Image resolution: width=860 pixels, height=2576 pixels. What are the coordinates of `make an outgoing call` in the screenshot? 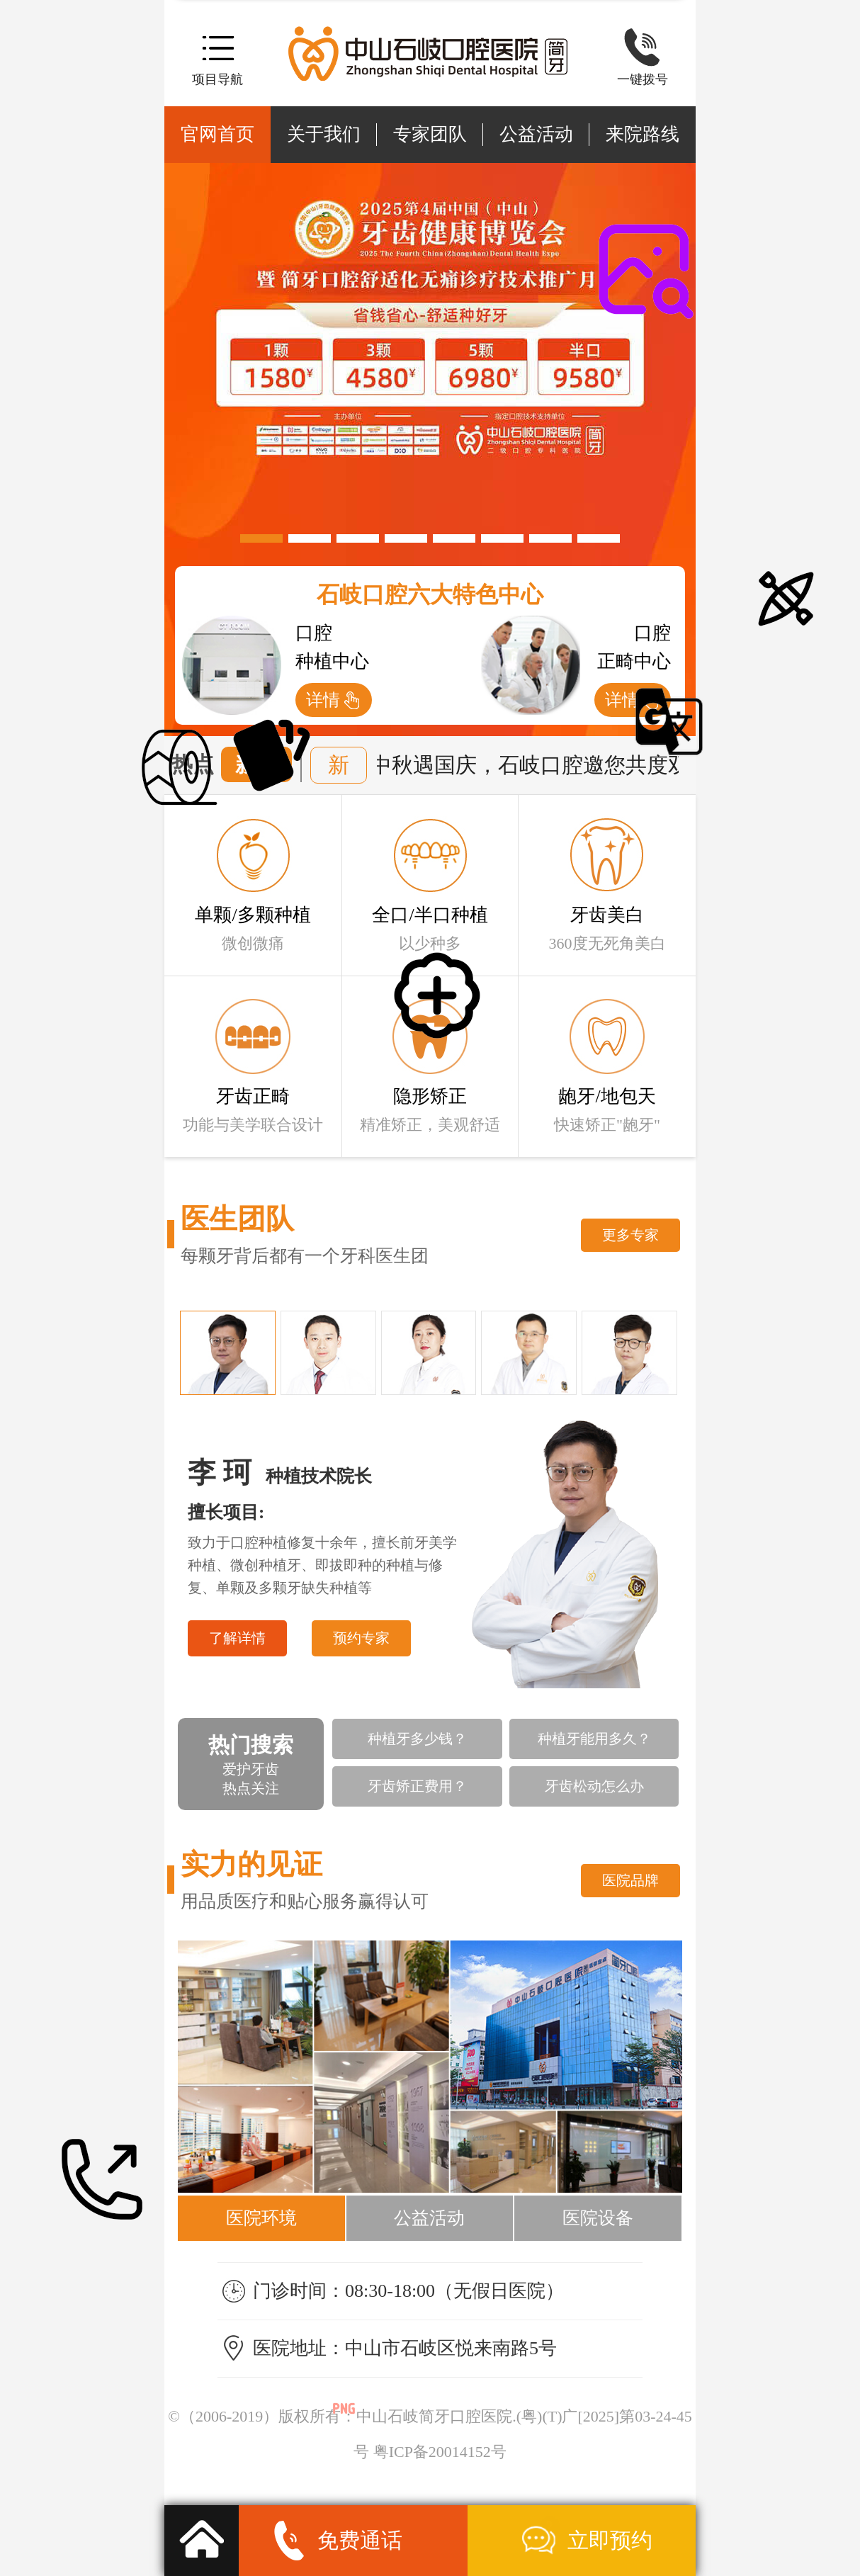 It's located at (102, 2179).